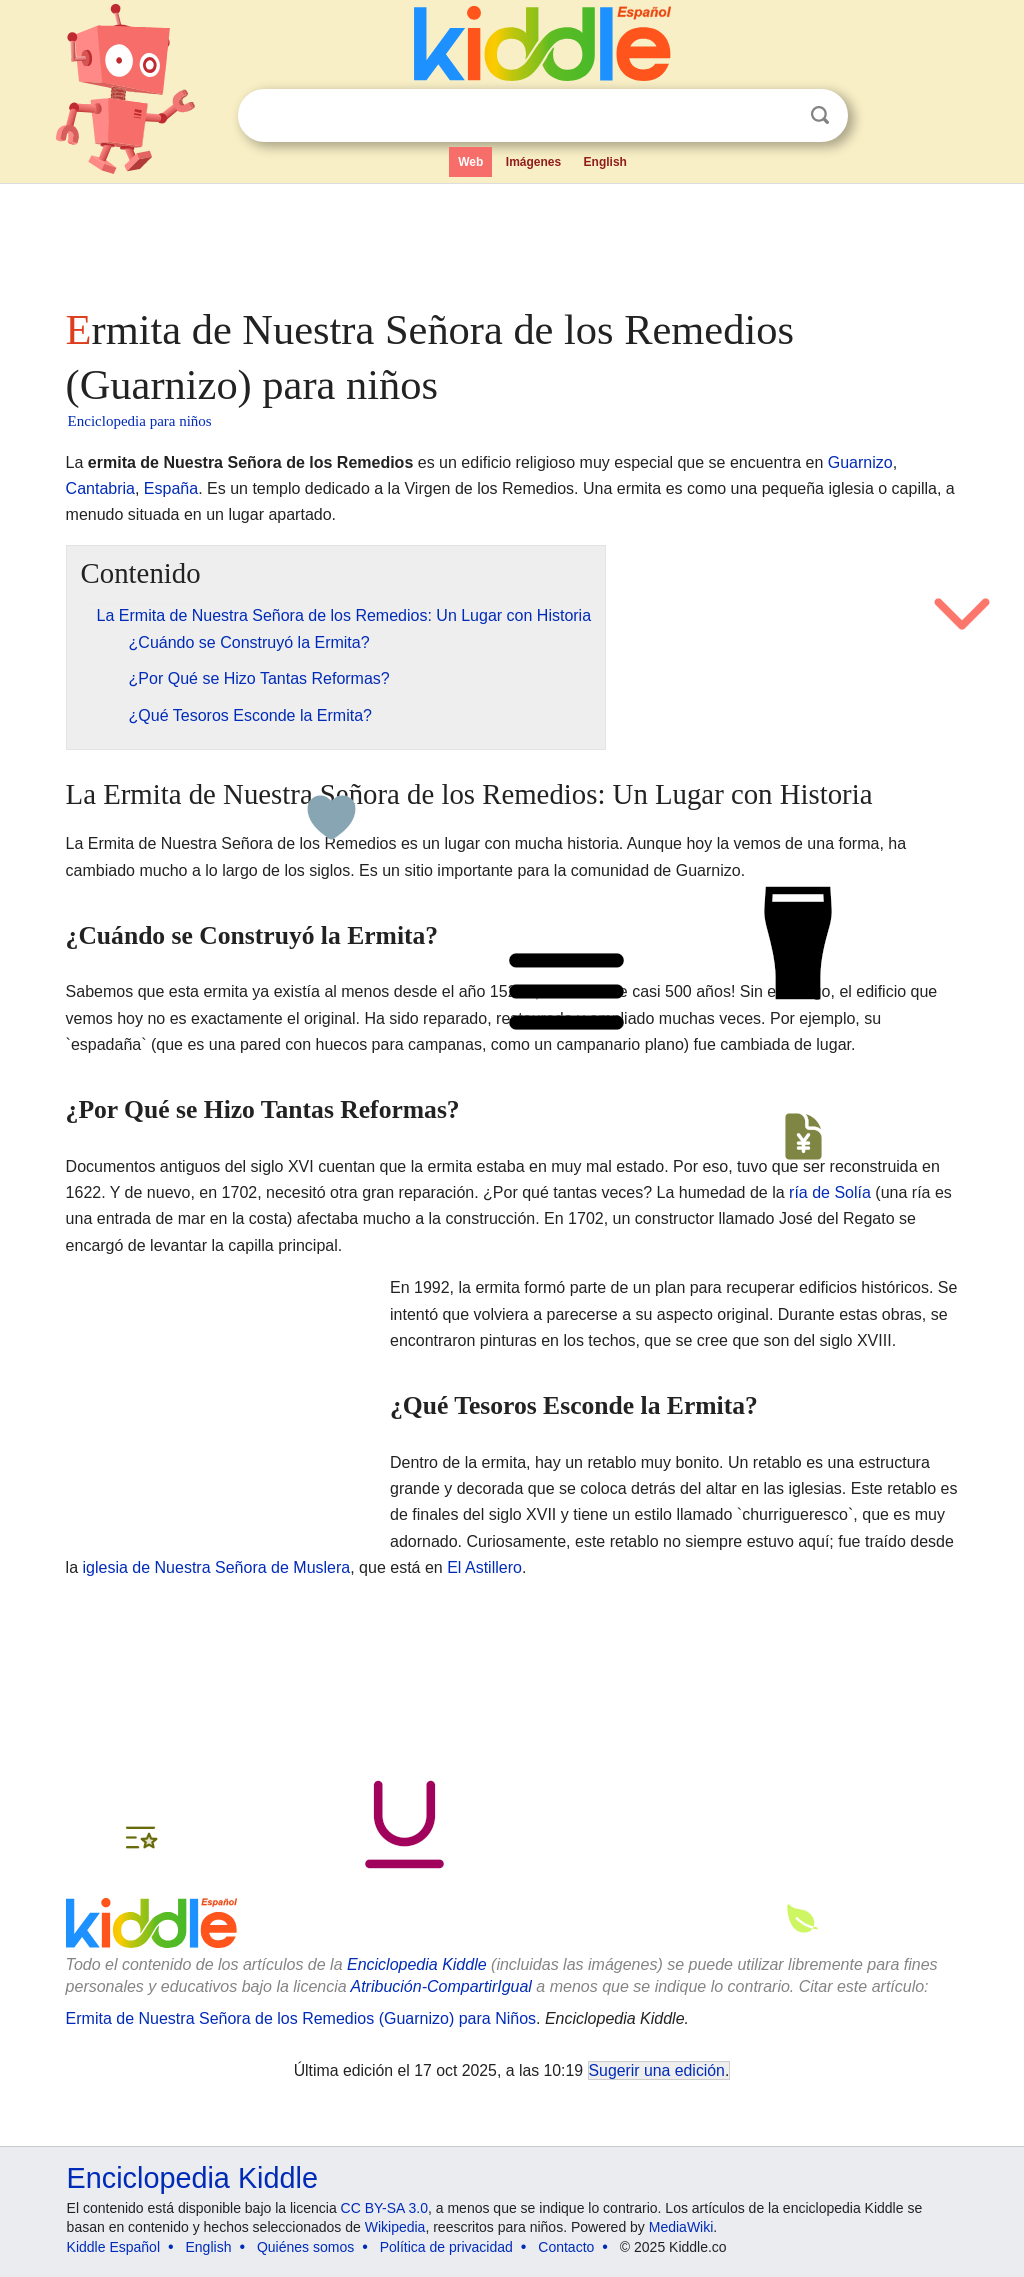 The image size is (1024, 2277). Describe the element at coordinates (404, 1824) in the screenshot. I see `apply underline formatting to selected text` at that location.